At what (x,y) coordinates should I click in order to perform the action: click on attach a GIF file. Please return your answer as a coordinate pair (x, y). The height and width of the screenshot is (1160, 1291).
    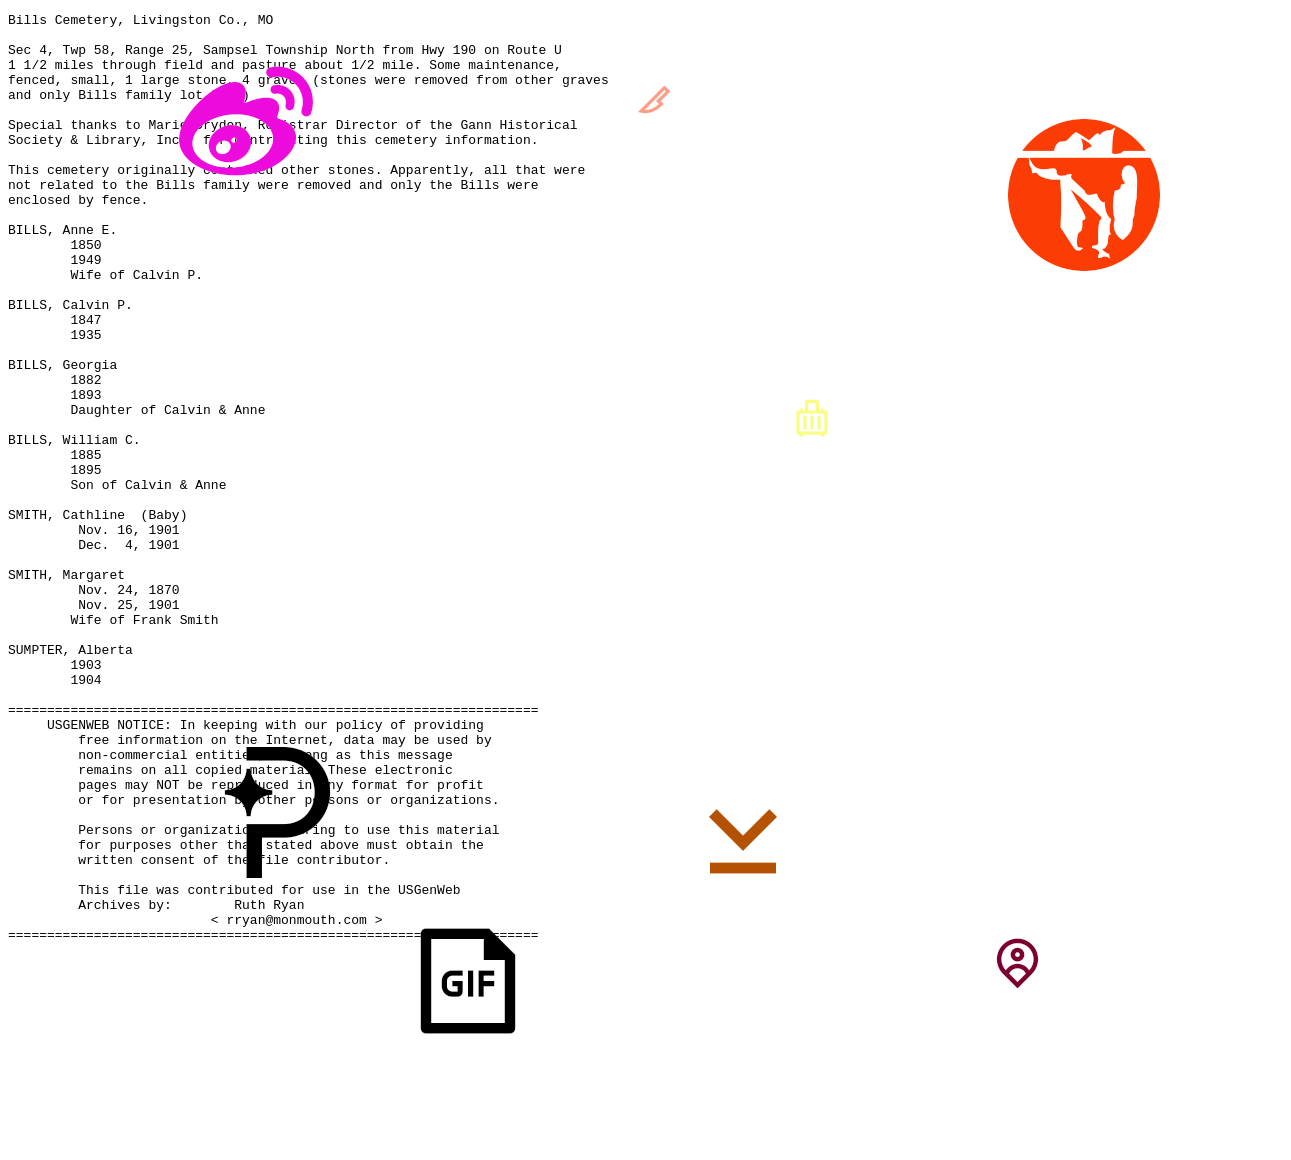
    Looking at the image, I should click on (468, 981).